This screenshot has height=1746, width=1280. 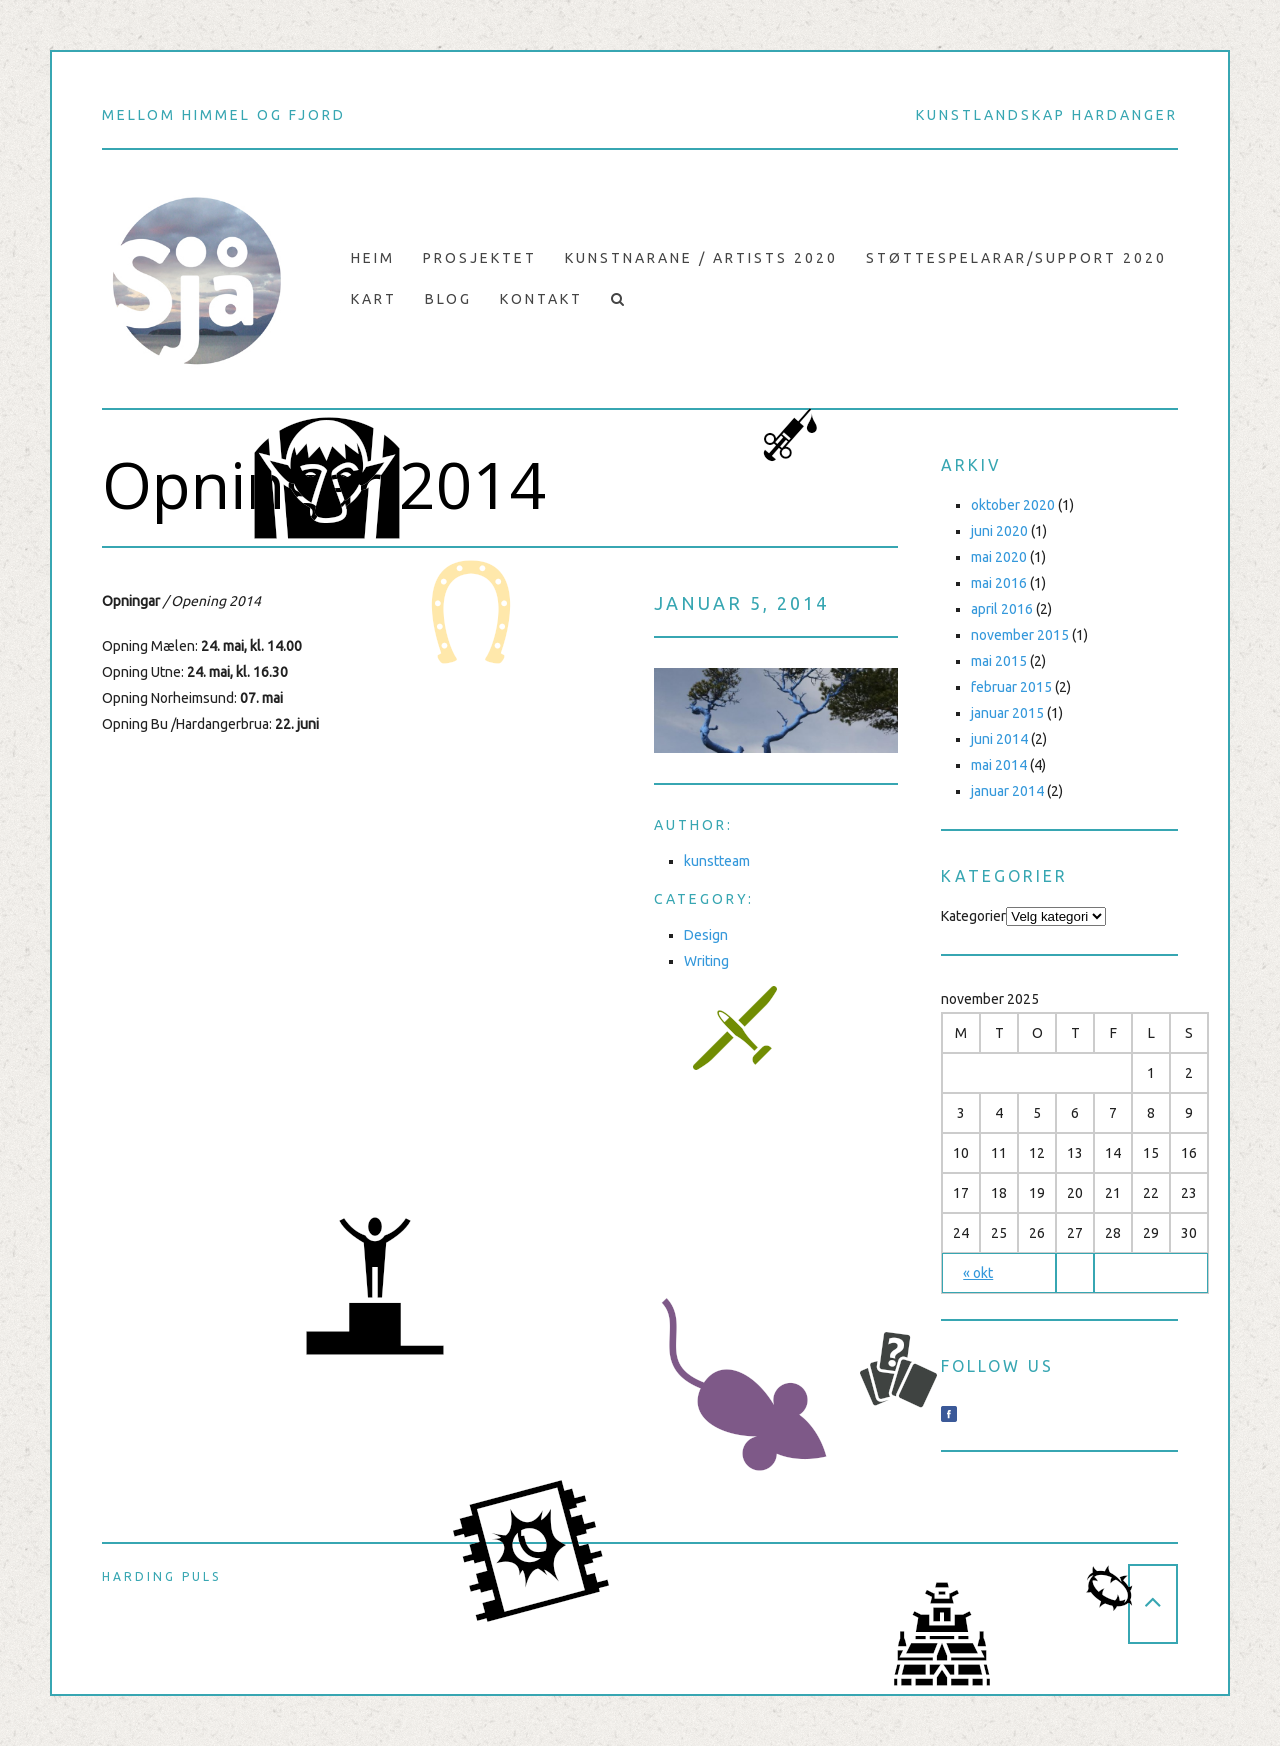 What do you see at coordinates (790, 434) in the screenshot?
I see `indicates a medical test or blood sample` at bounding box center [790, 434].